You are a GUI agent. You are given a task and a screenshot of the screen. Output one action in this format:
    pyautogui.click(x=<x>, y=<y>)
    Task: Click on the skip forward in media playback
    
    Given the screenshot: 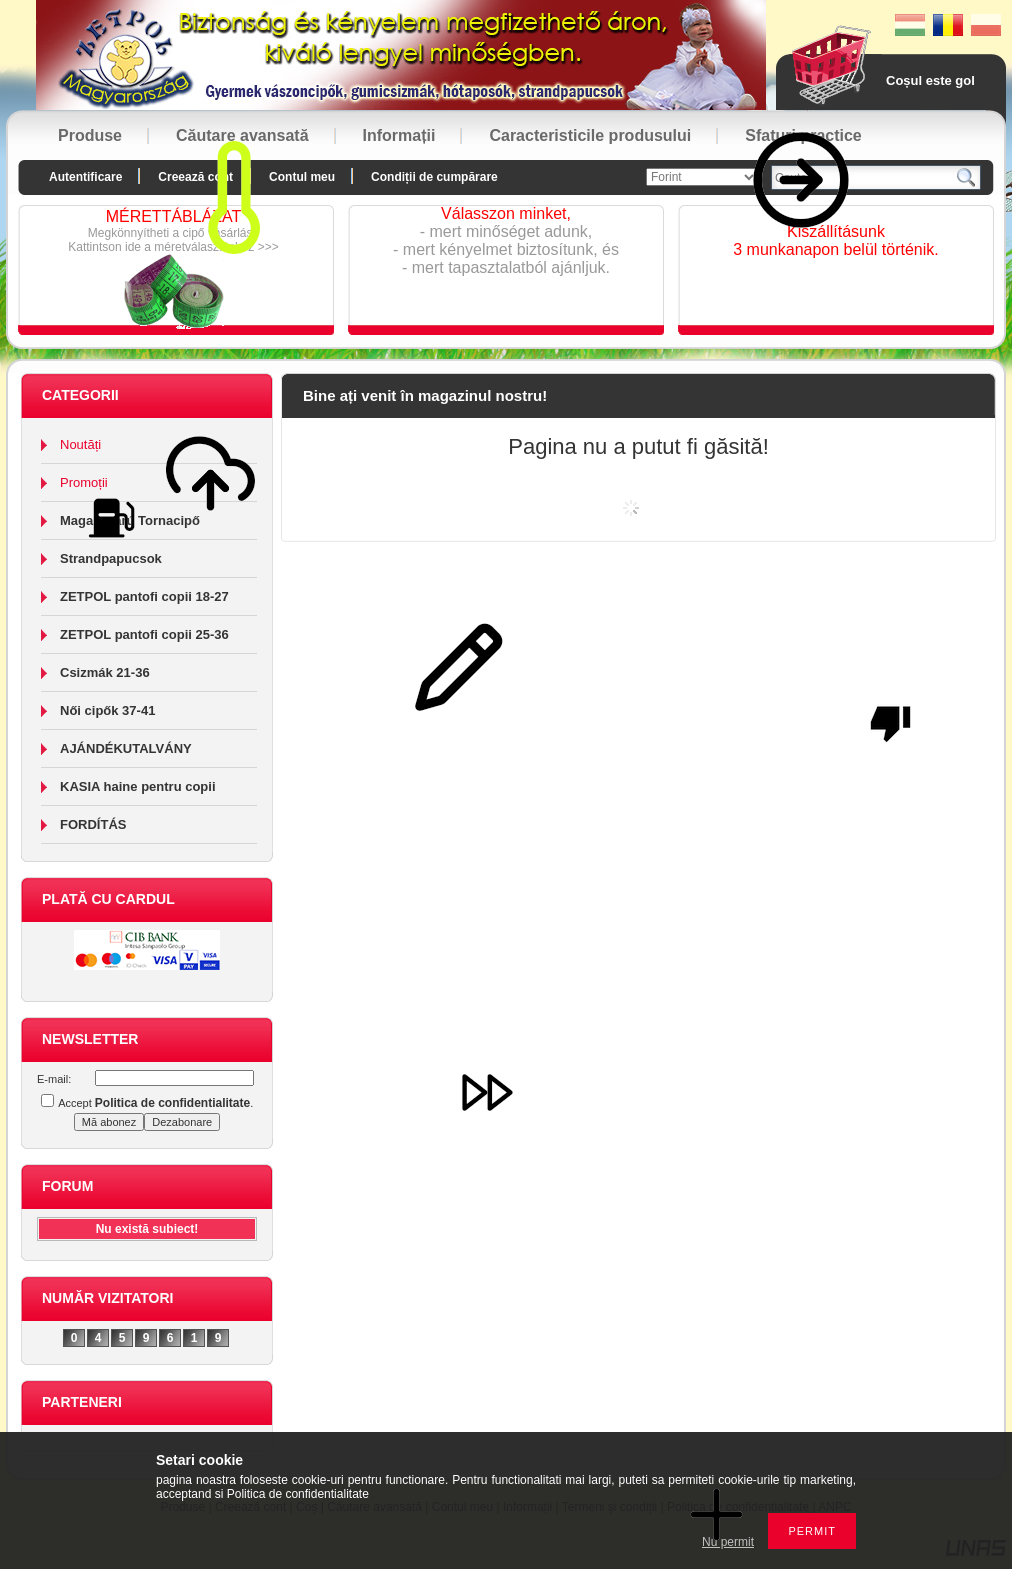 What is the action you would take?
    pyautogui.click(x=487, y=1092)
    